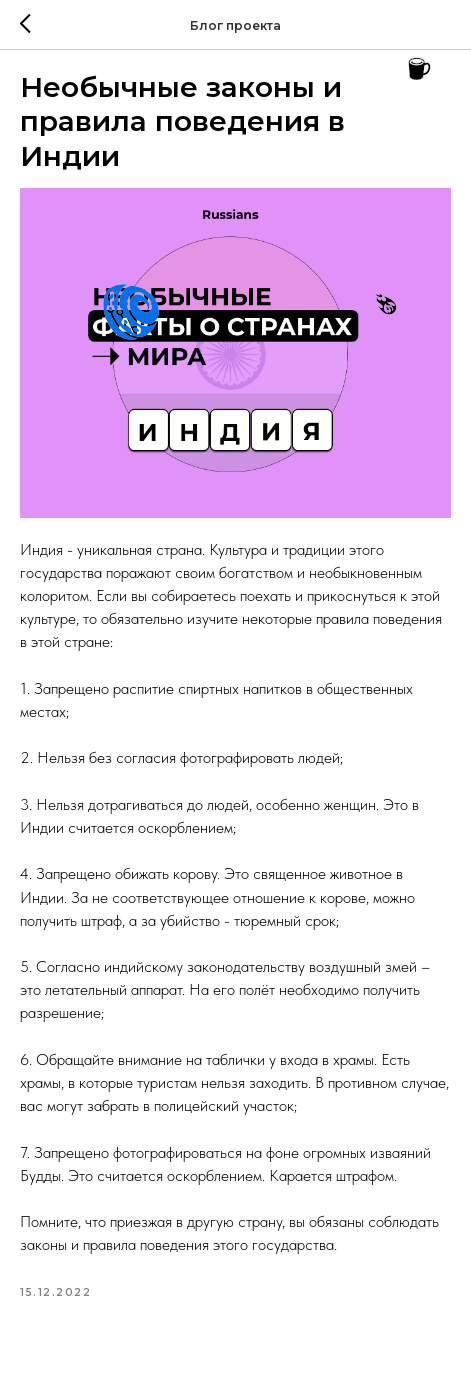 This screenshot has width=471, height=1380. What do you see at coordinates (418, 68) in the screenshot?
I see `access a café or coffee shop feature` at bounding box center [418, 68].